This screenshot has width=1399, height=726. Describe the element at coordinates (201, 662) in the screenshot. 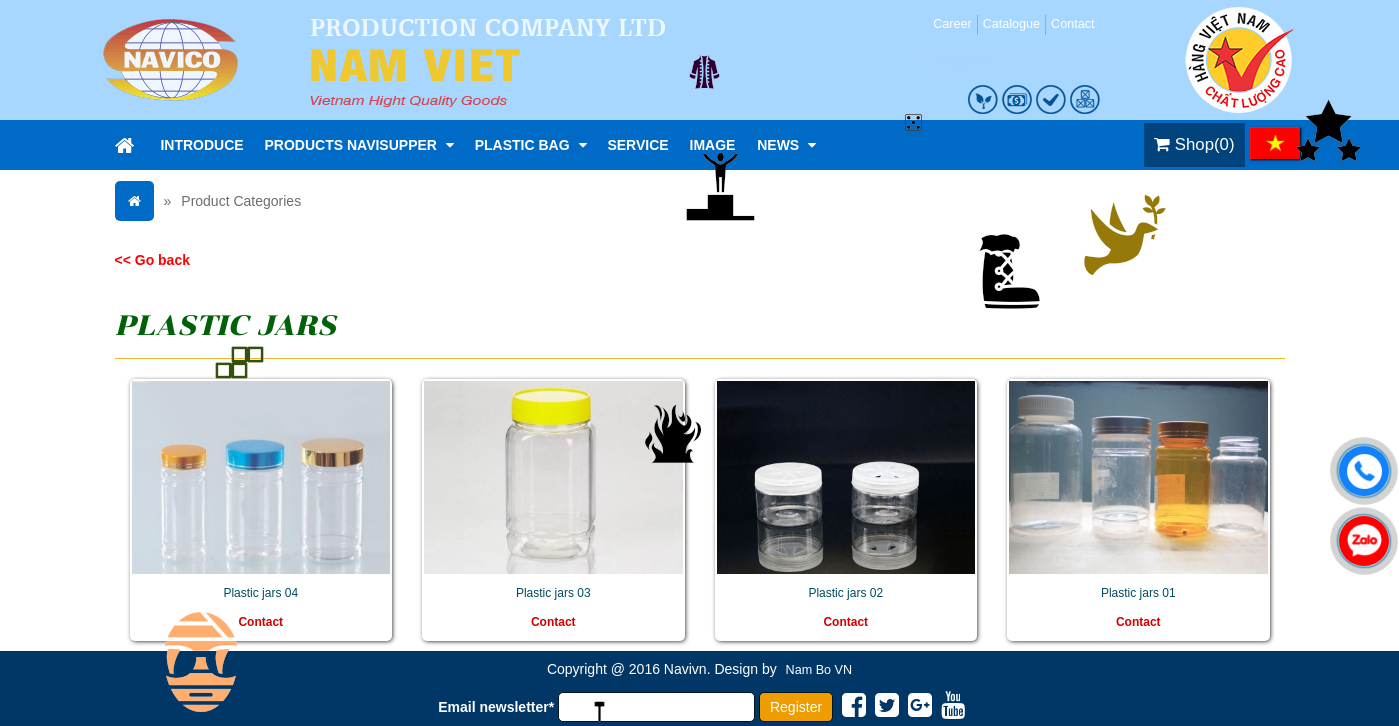

I see `toggle invisibility or stealth mode` at that location.